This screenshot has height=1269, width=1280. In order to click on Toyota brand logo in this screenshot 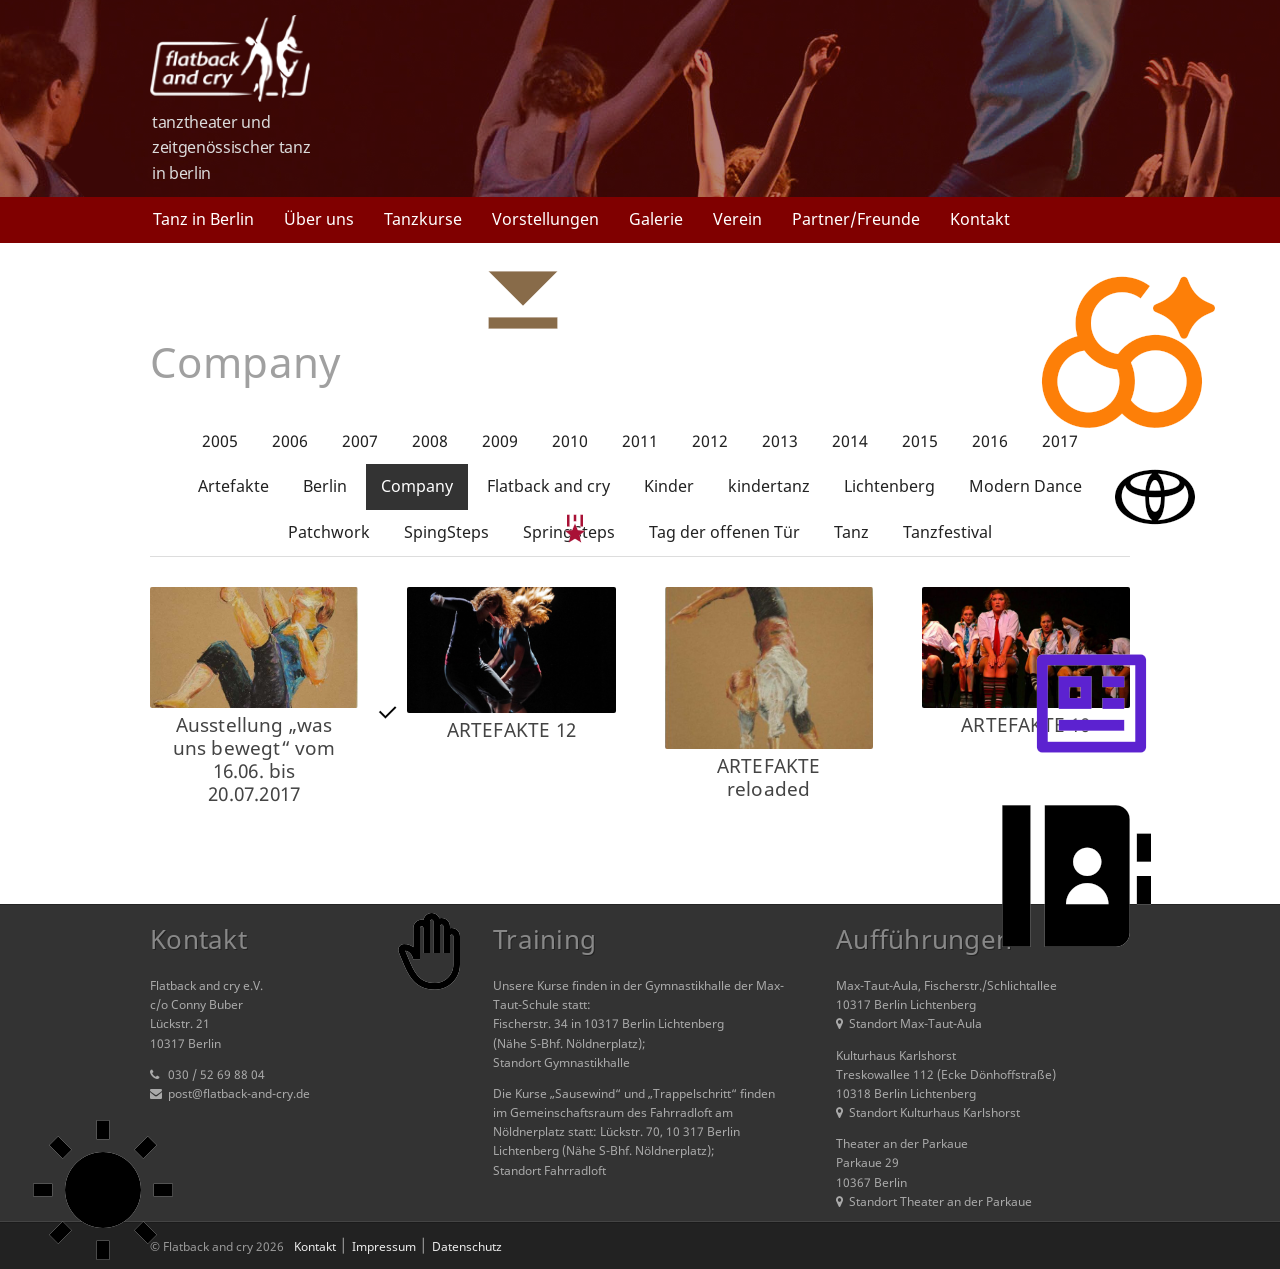, I will do `click(1155, 497)`.